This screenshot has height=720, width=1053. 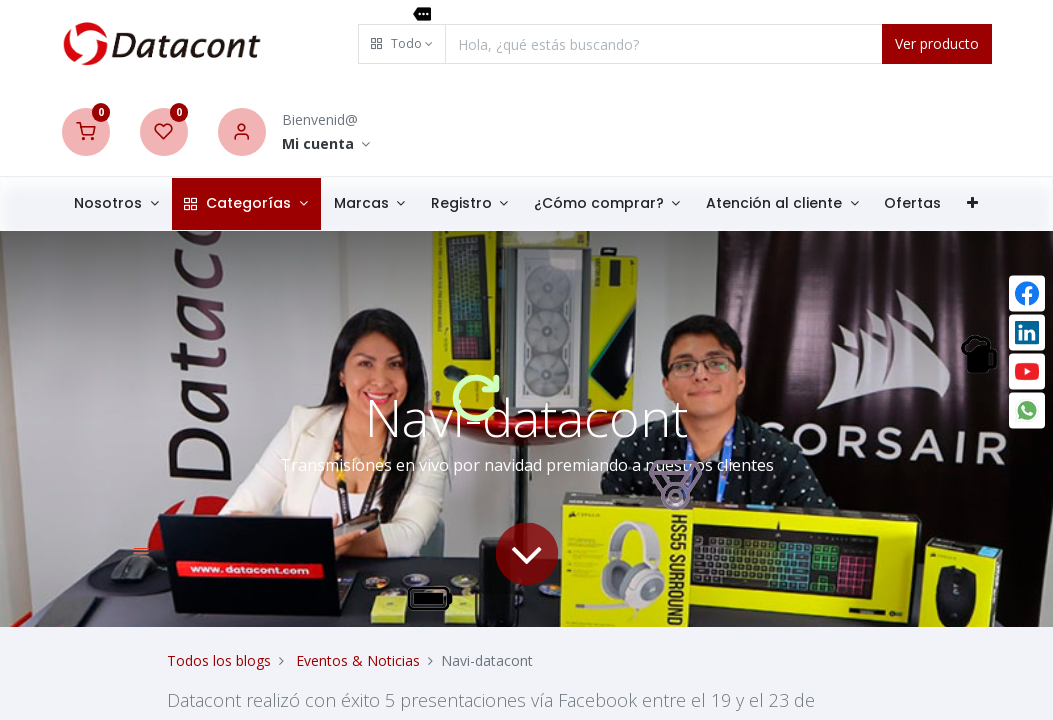 What do you see at coordinates (979, 355) in the screenshot?
I see `find nearby bars or pubs` at bounding box center [979, 355].